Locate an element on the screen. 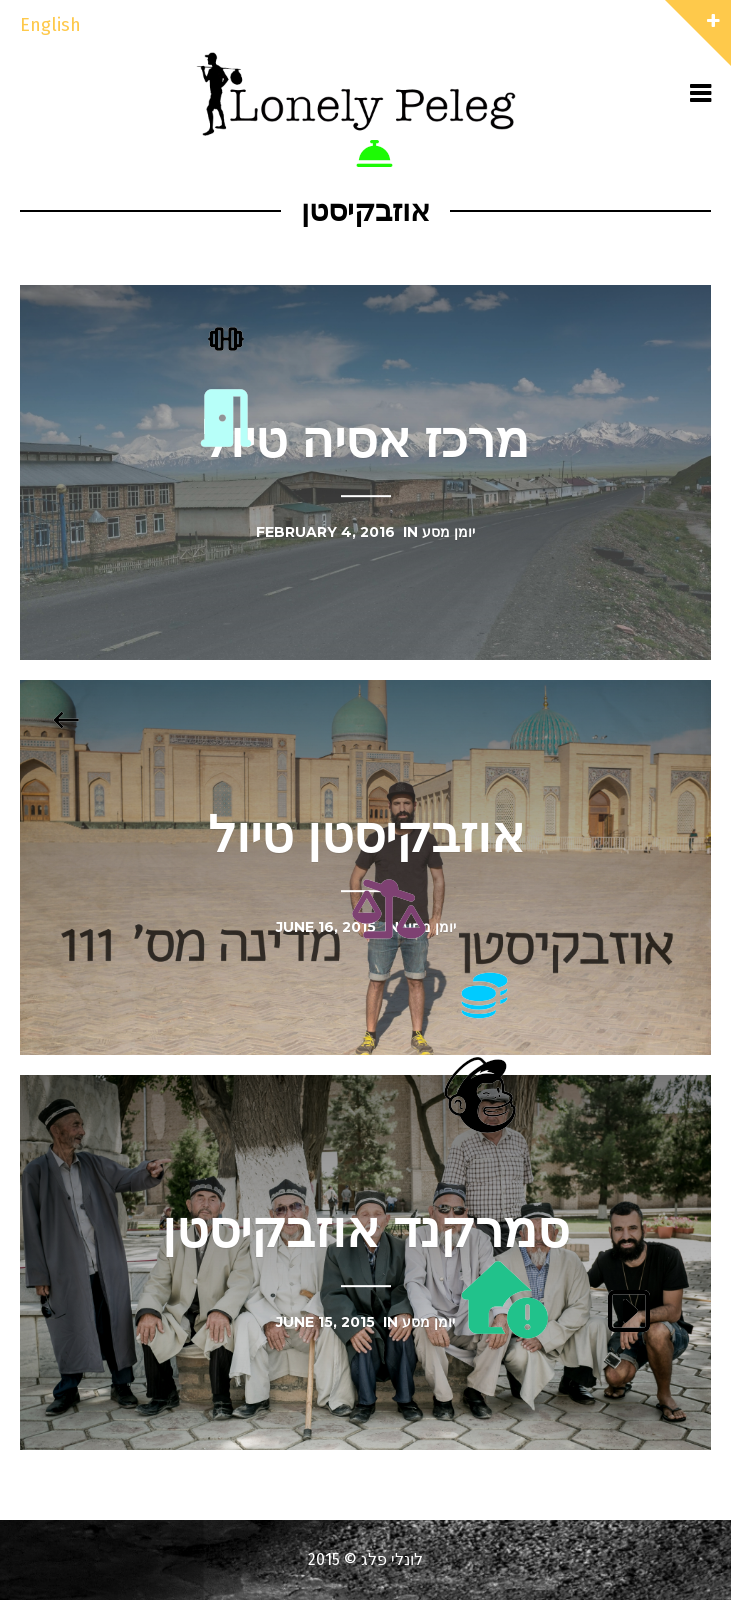 The width and height of the screenshot is (731, 1600). request concierge or front desk assistance is located at coordinates (374, 153).